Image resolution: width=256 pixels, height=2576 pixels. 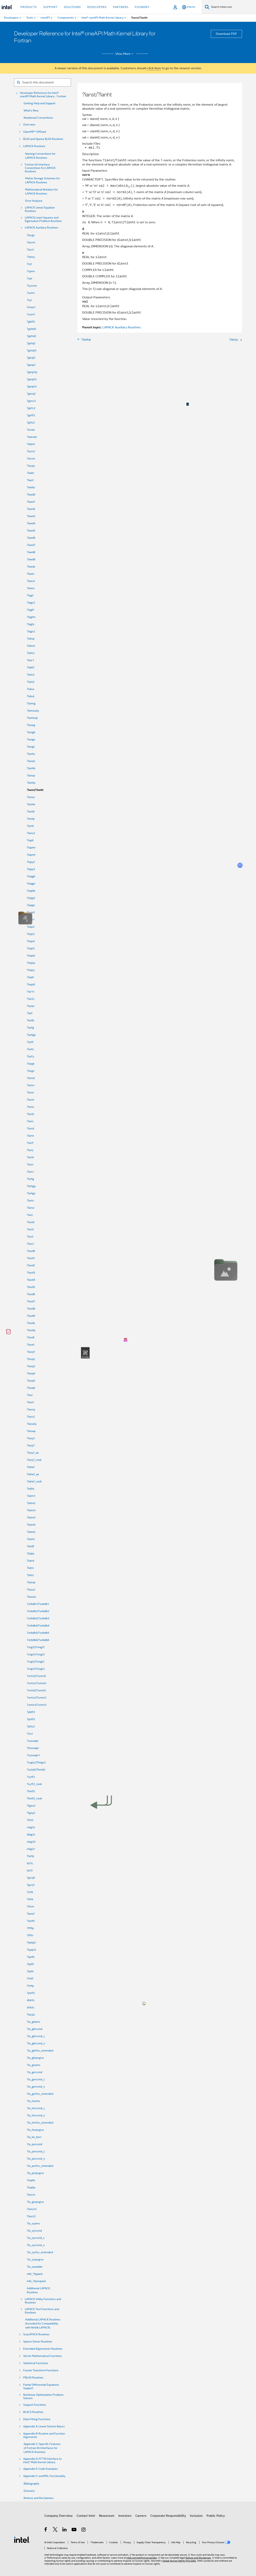 I want to click on select all items in the current view, so click(x=125, y=1340).